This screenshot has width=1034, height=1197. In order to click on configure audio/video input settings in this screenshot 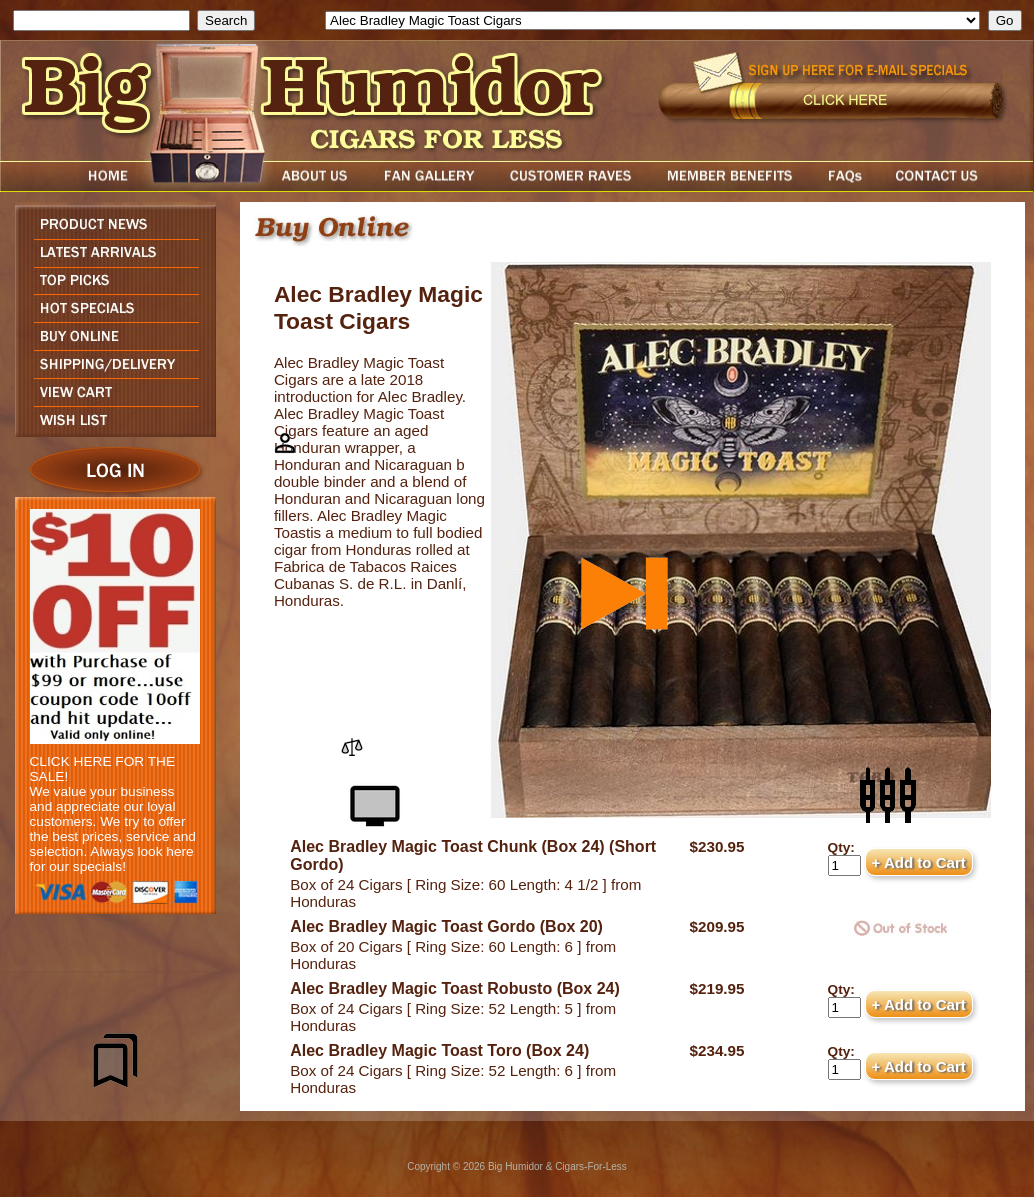, I will do `click(888, 795)`.